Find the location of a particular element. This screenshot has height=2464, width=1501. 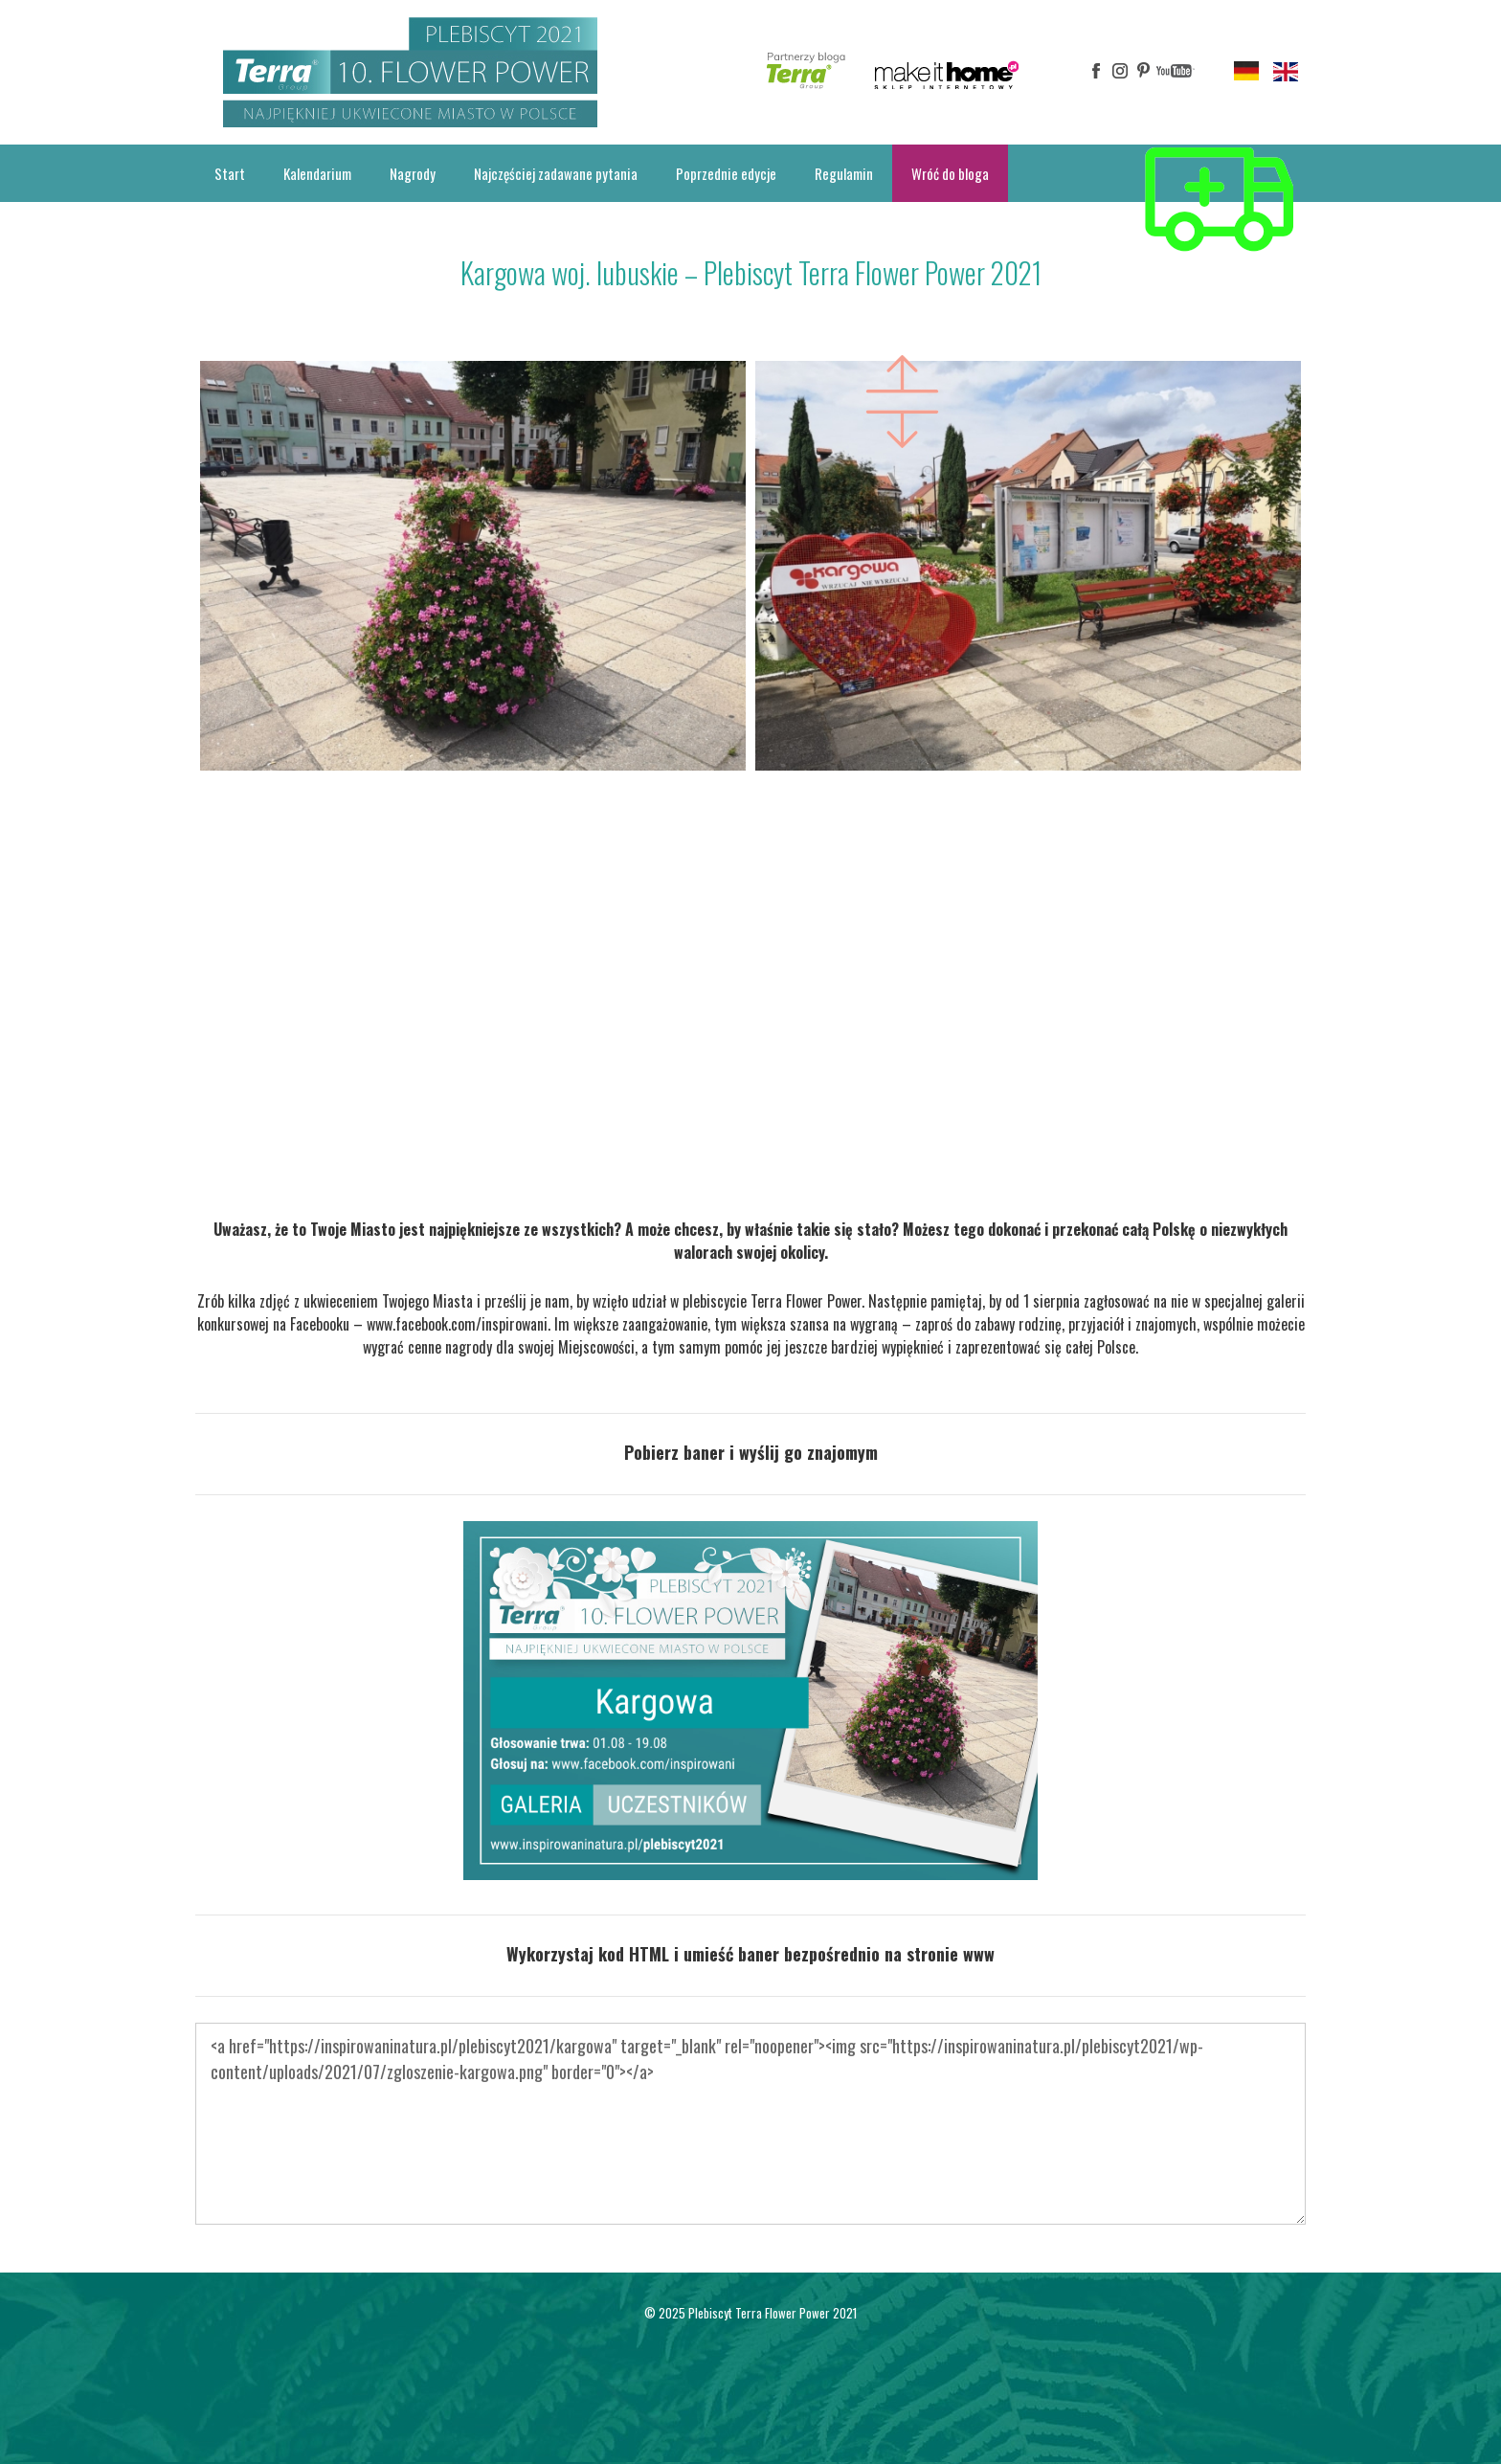

access emergency medical services is located at coordinates (1214, 191).